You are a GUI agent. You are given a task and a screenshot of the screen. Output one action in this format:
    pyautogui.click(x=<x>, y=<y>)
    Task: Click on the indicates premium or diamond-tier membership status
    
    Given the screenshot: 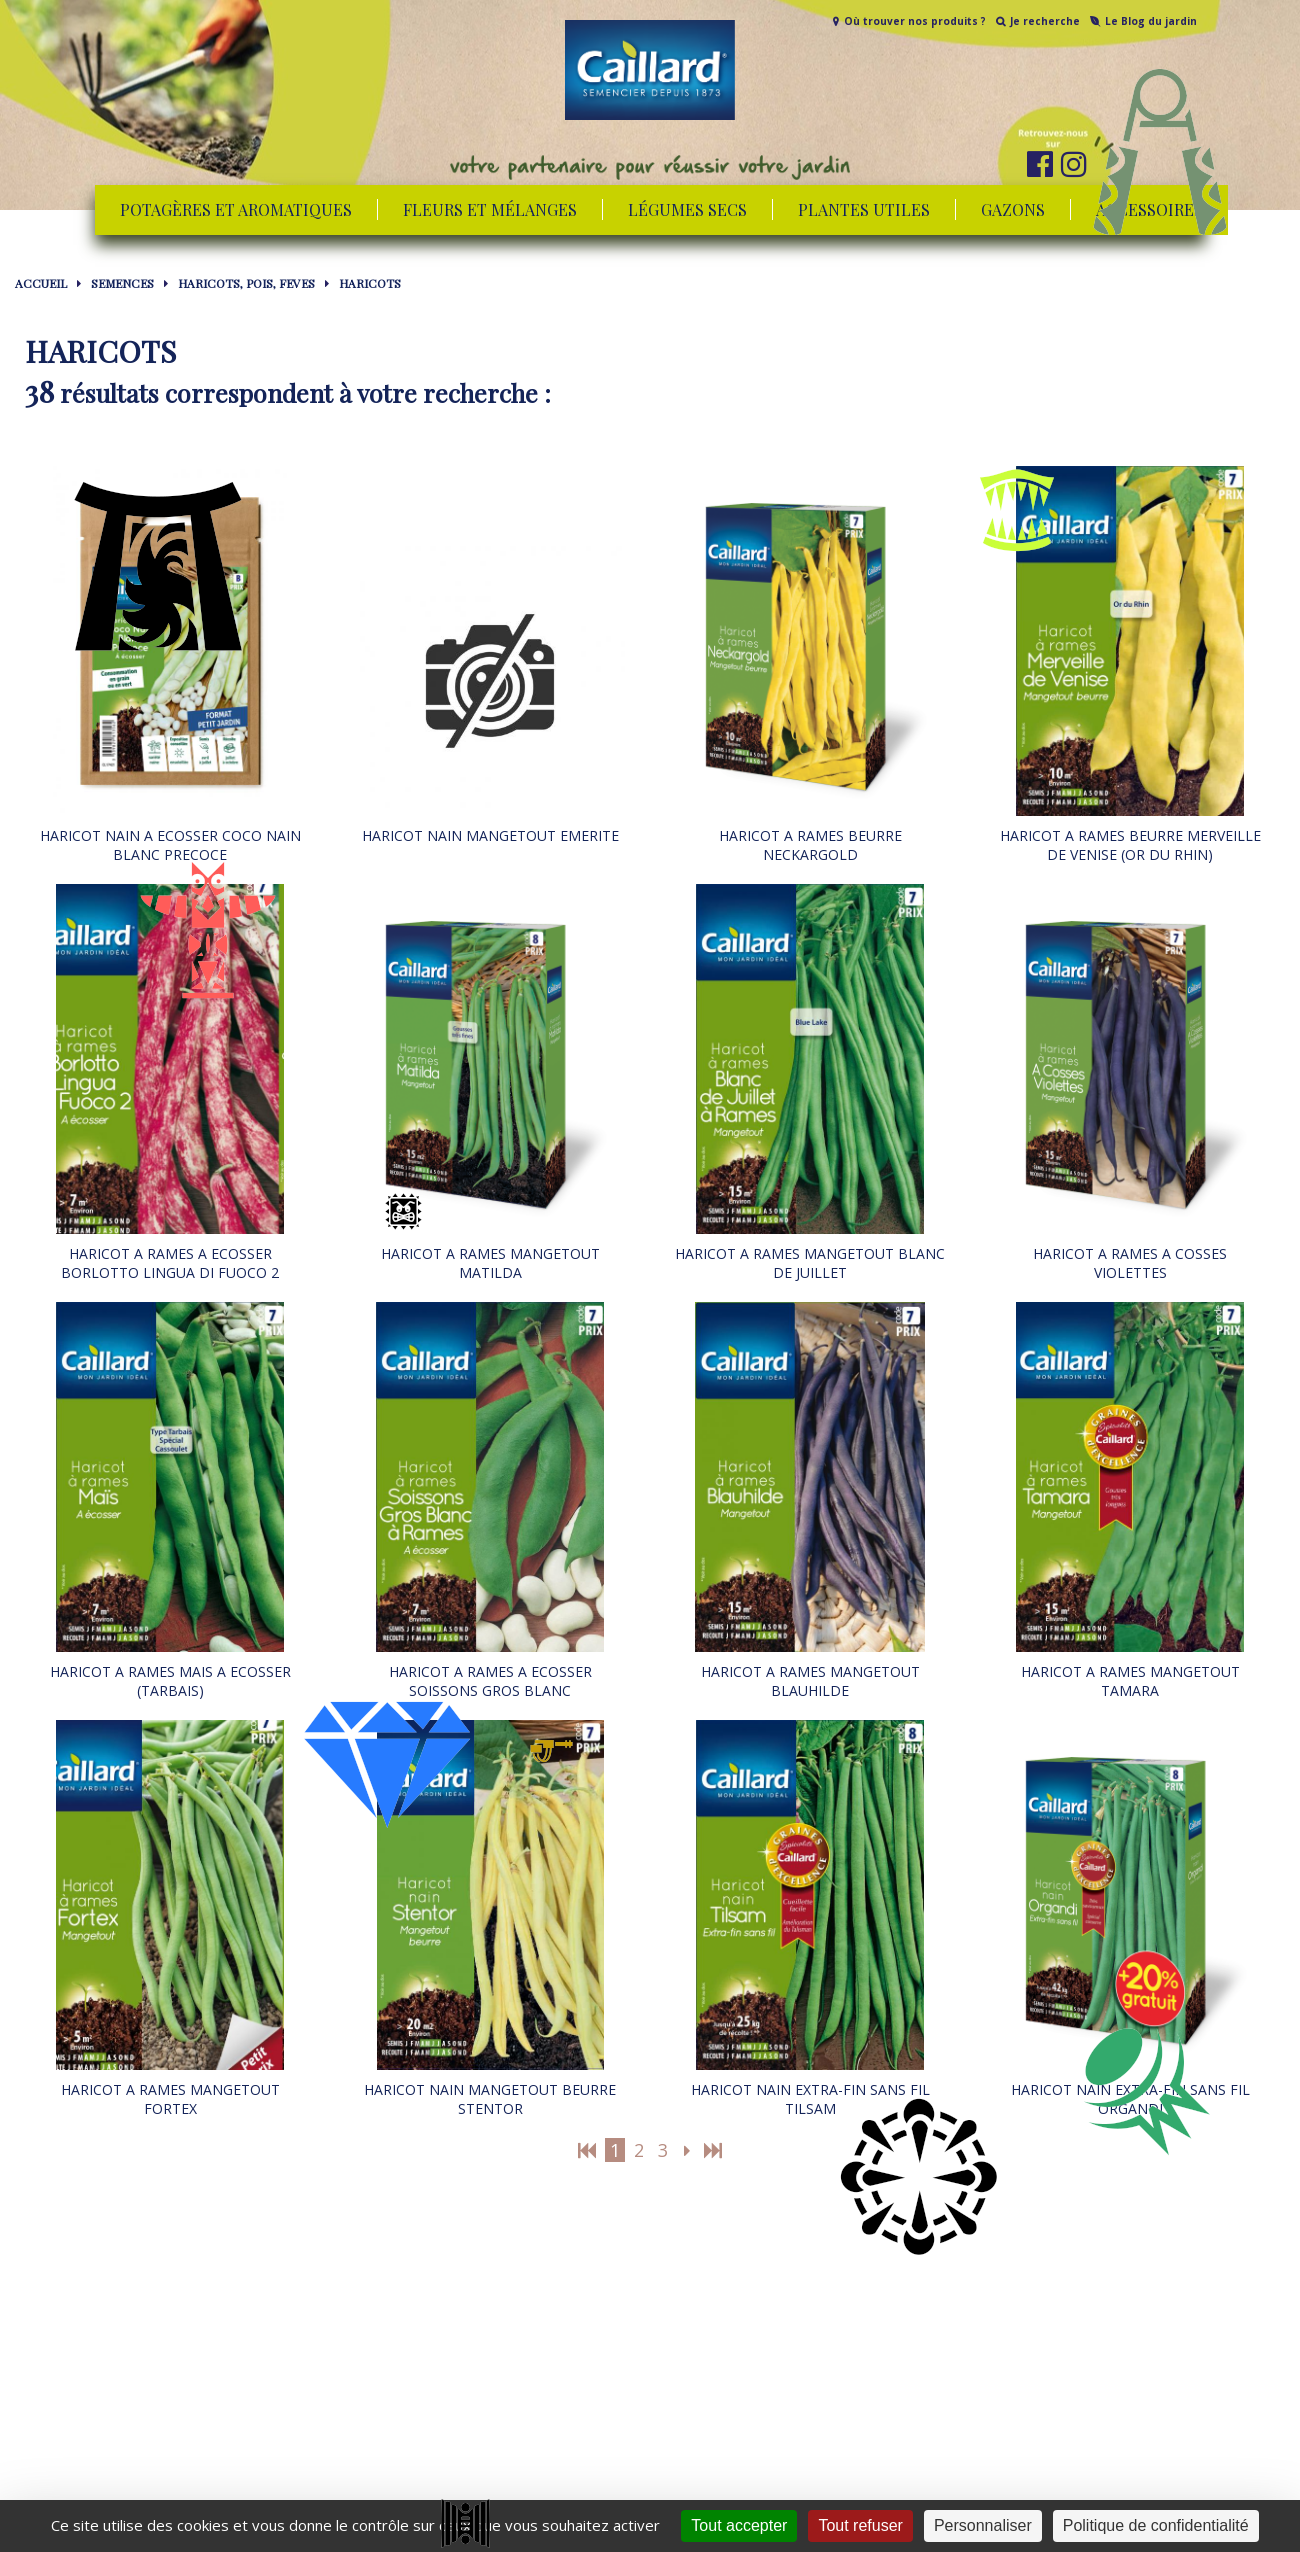 What is the action you would take?
    pyautogui.click(x=387, y=1758)
    